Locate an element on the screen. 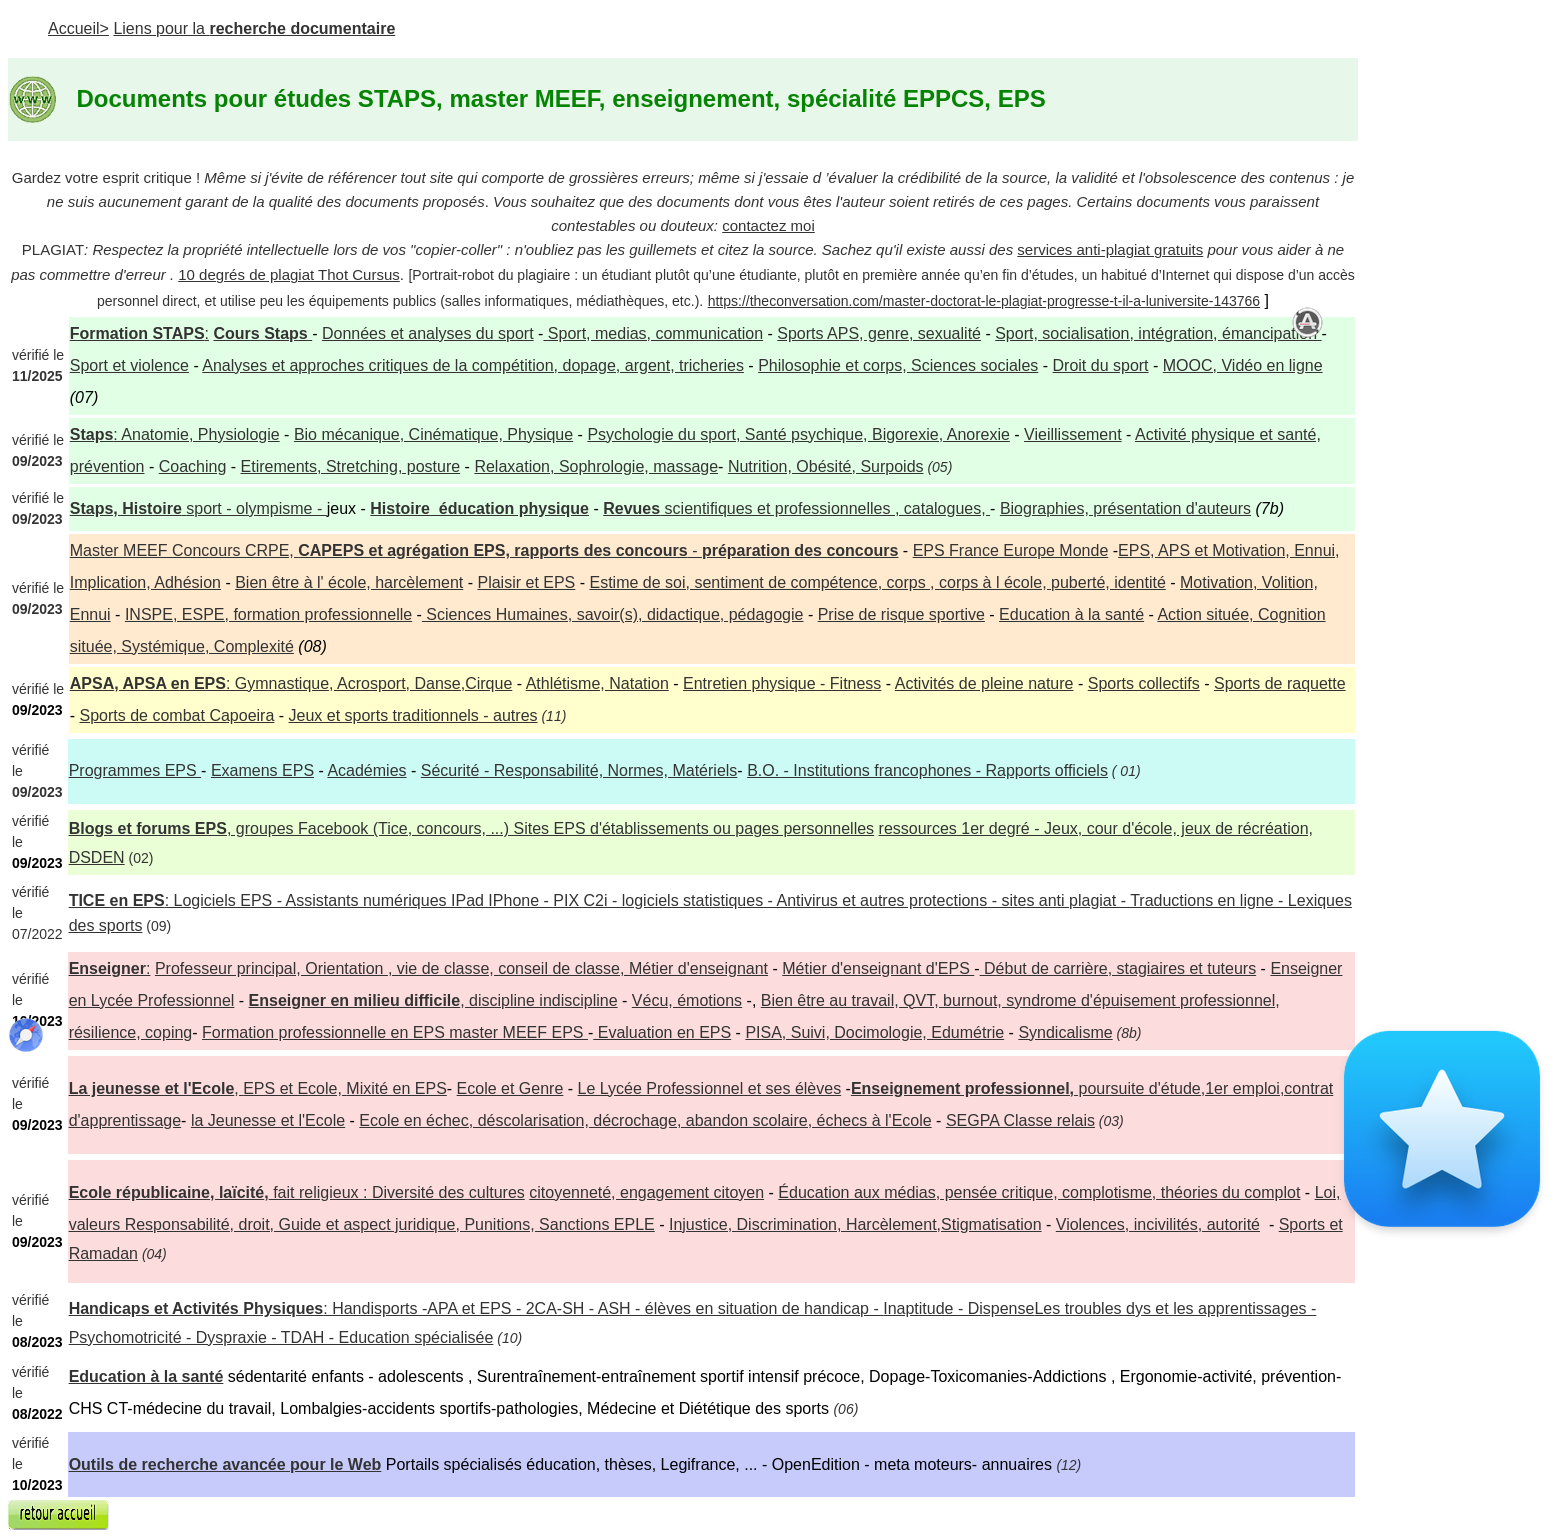 This screenshot has width=1568, height=1538. open the software update manager is located at coordinates (1307, 322).